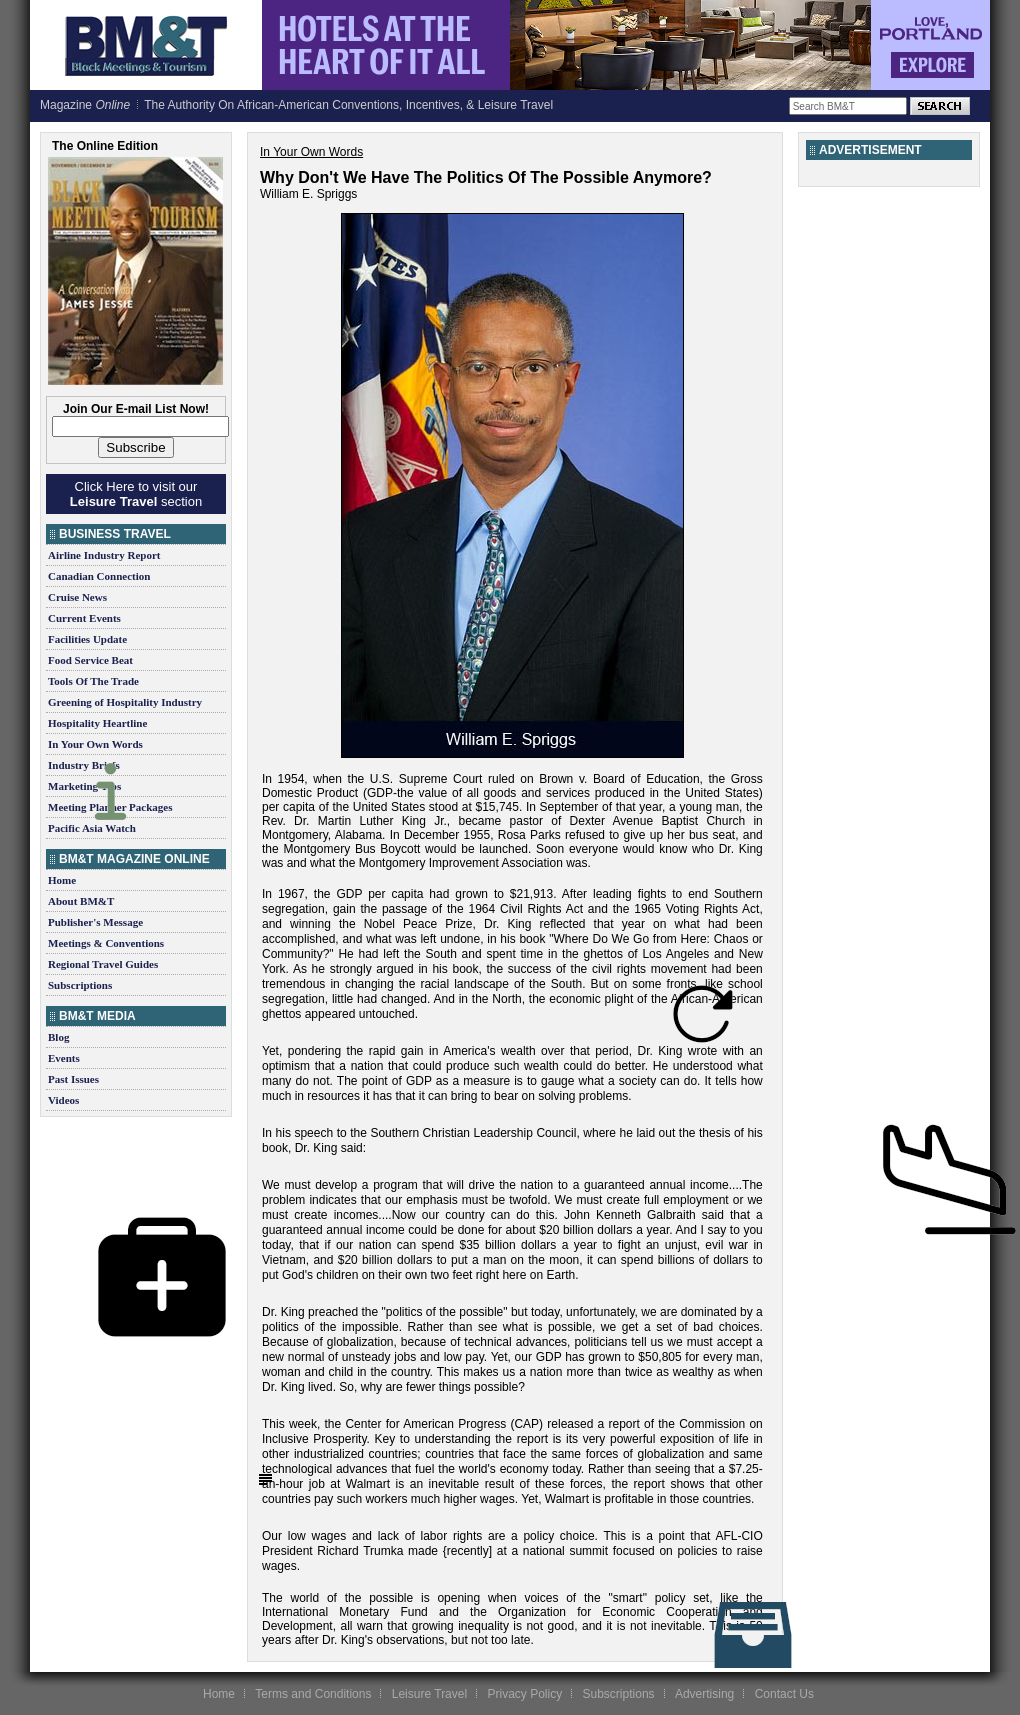 This screenshot has height=1715, width=1020. What do you see at coordinates (162, 1277) in the screenshot?
I see `access health or medical information` at bounding box center [162, 1277].